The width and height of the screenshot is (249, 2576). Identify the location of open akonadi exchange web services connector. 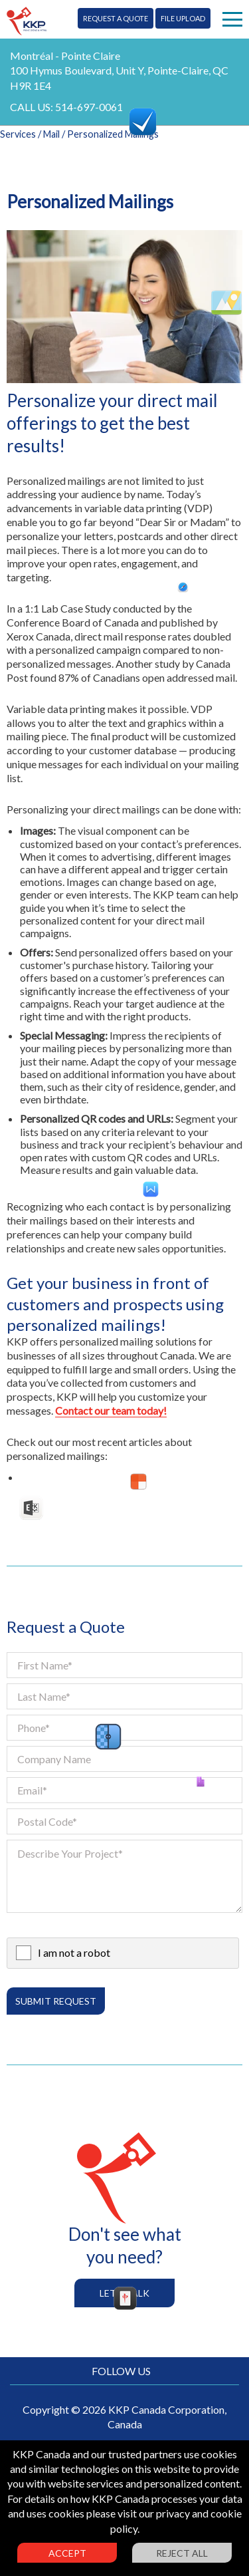
(31, 1508).